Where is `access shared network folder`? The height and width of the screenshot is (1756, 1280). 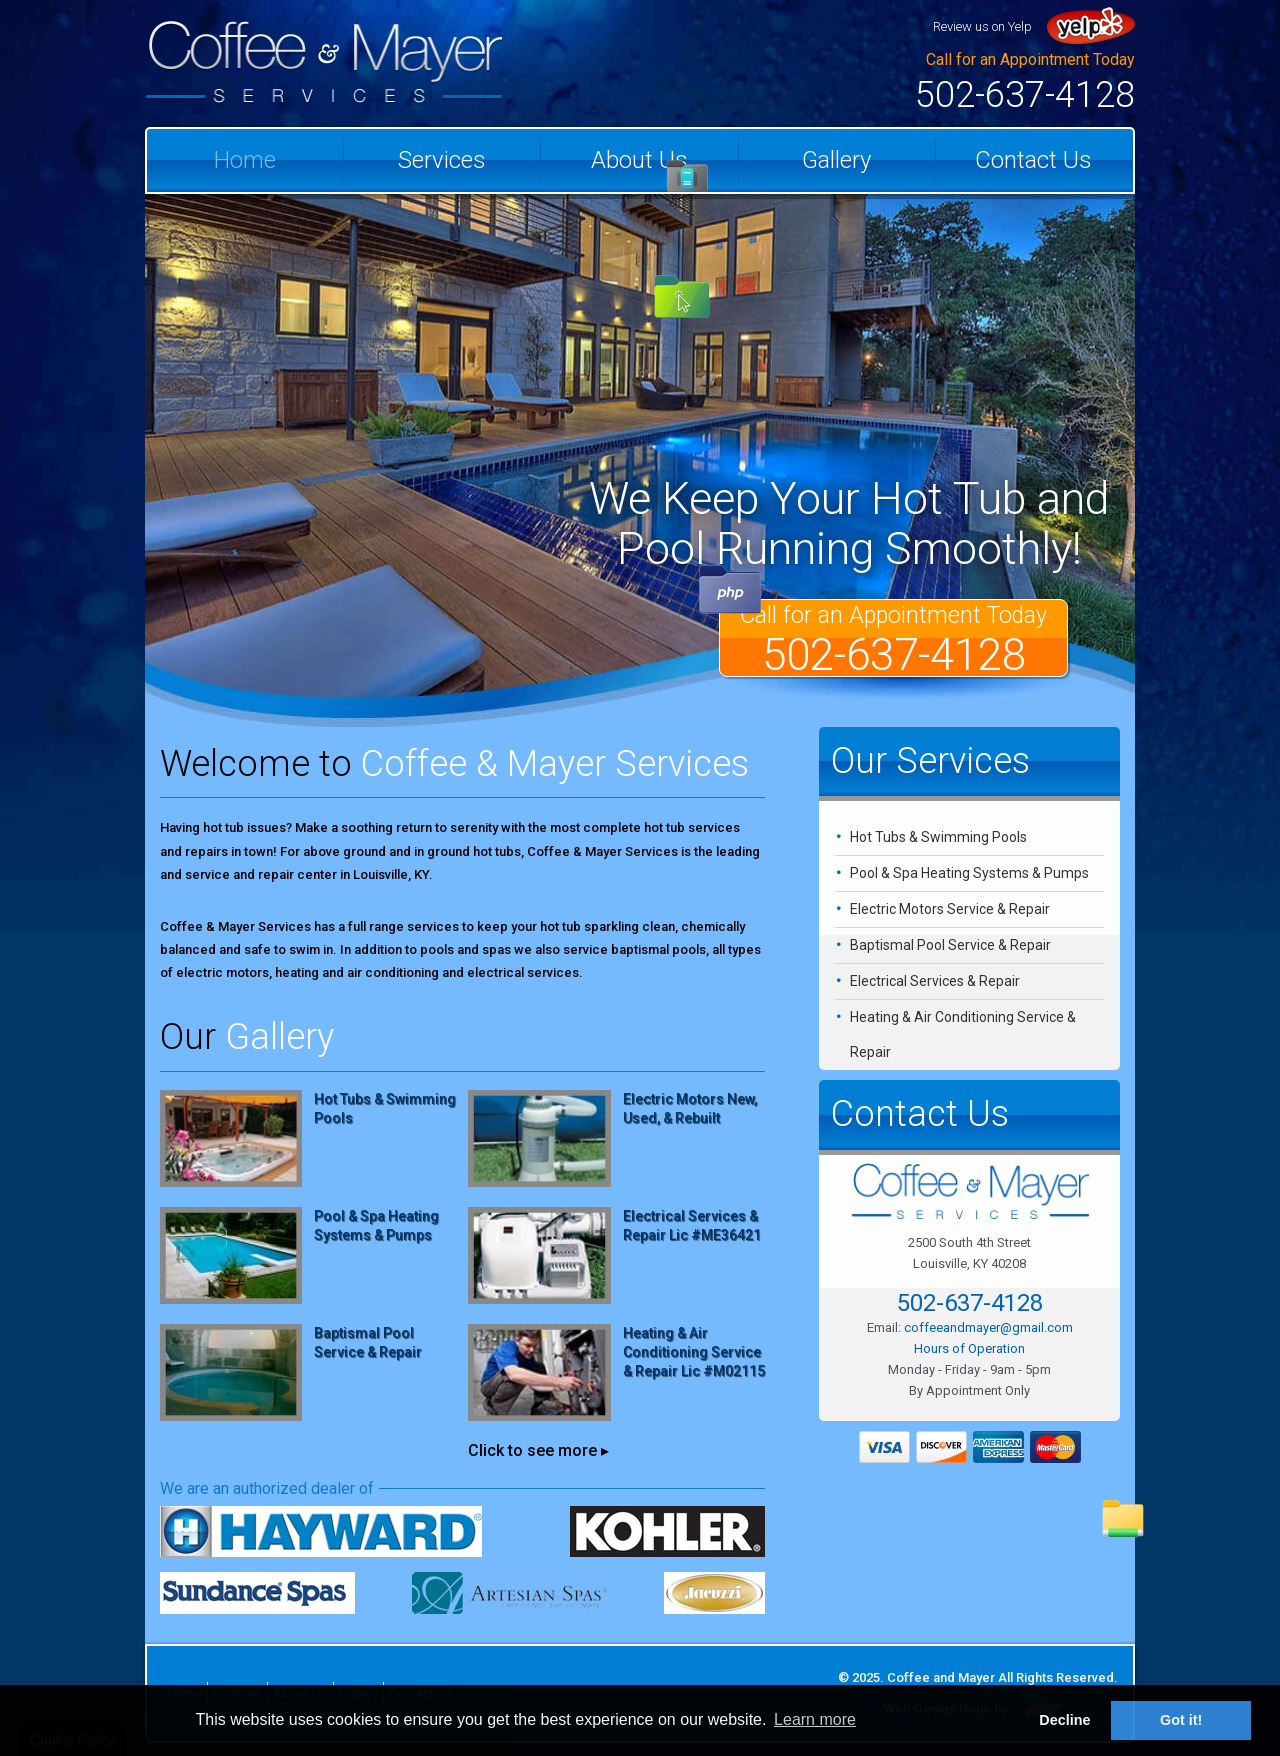
access shared network folder is located at coordinates (1123, 1517).